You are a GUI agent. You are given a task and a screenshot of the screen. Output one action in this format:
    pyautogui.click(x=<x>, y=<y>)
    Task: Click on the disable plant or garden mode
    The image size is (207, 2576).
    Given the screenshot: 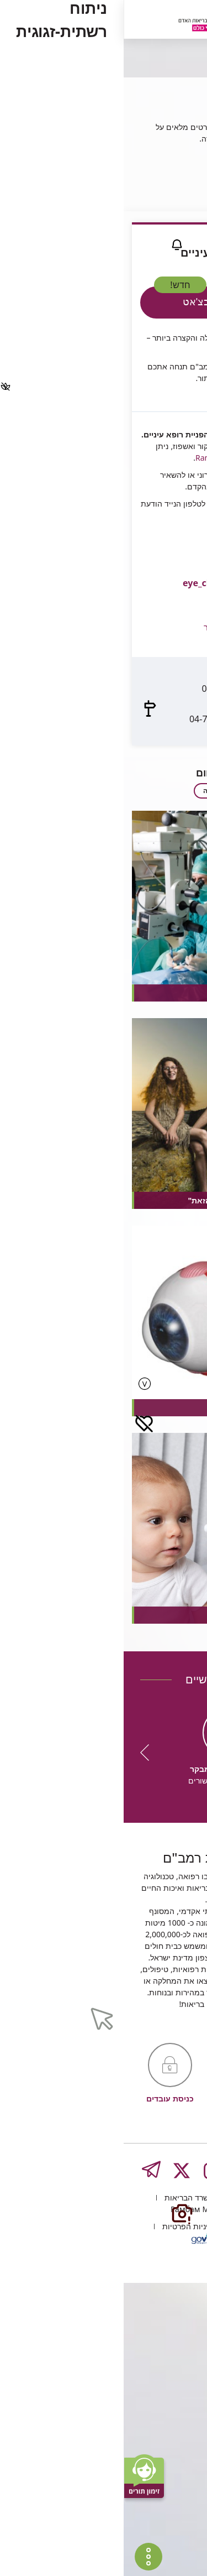 What is the action you would take?
    pyautogui.click(x=6, y=387)
    